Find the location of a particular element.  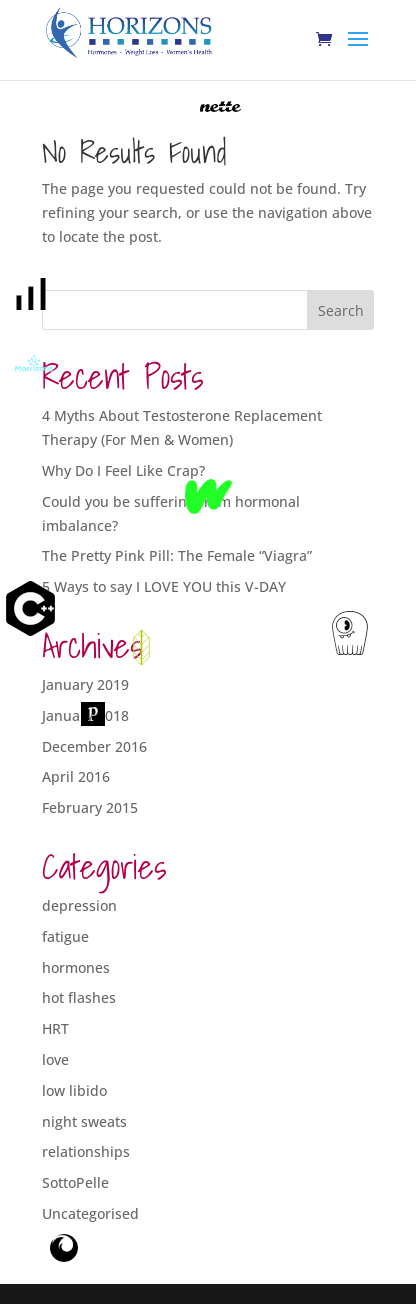

link to Publons researcher profile is located at coordinates (93, 714).